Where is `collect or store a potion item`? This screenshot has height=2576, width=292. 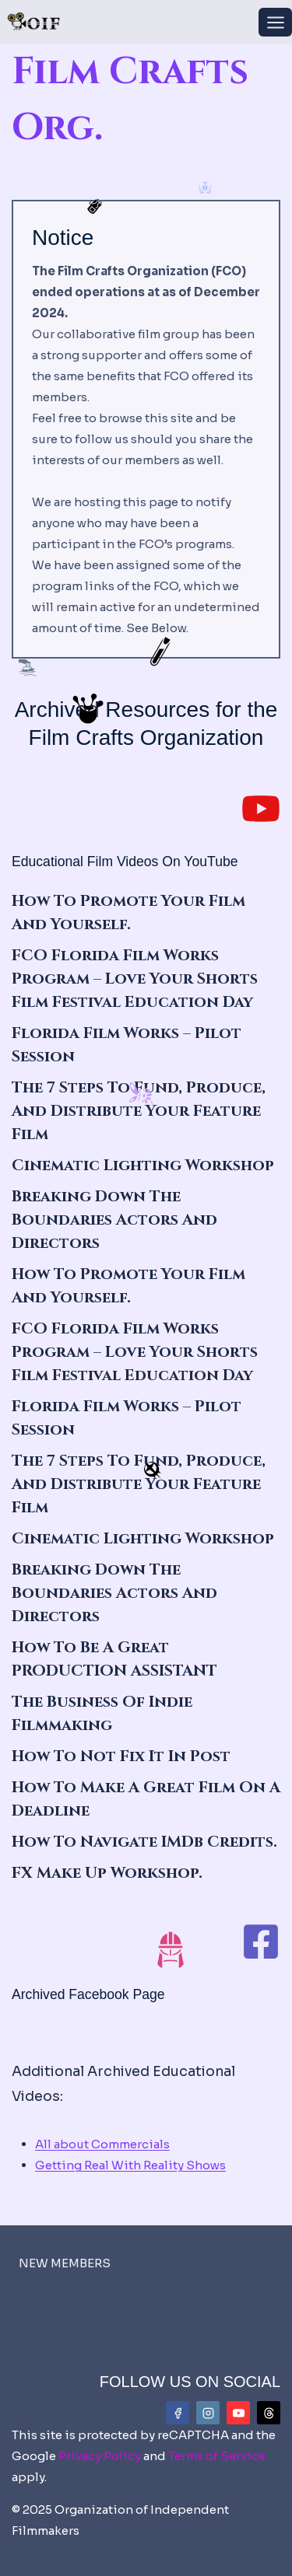 collect or store a potion item is located at coordinates (160, 652).